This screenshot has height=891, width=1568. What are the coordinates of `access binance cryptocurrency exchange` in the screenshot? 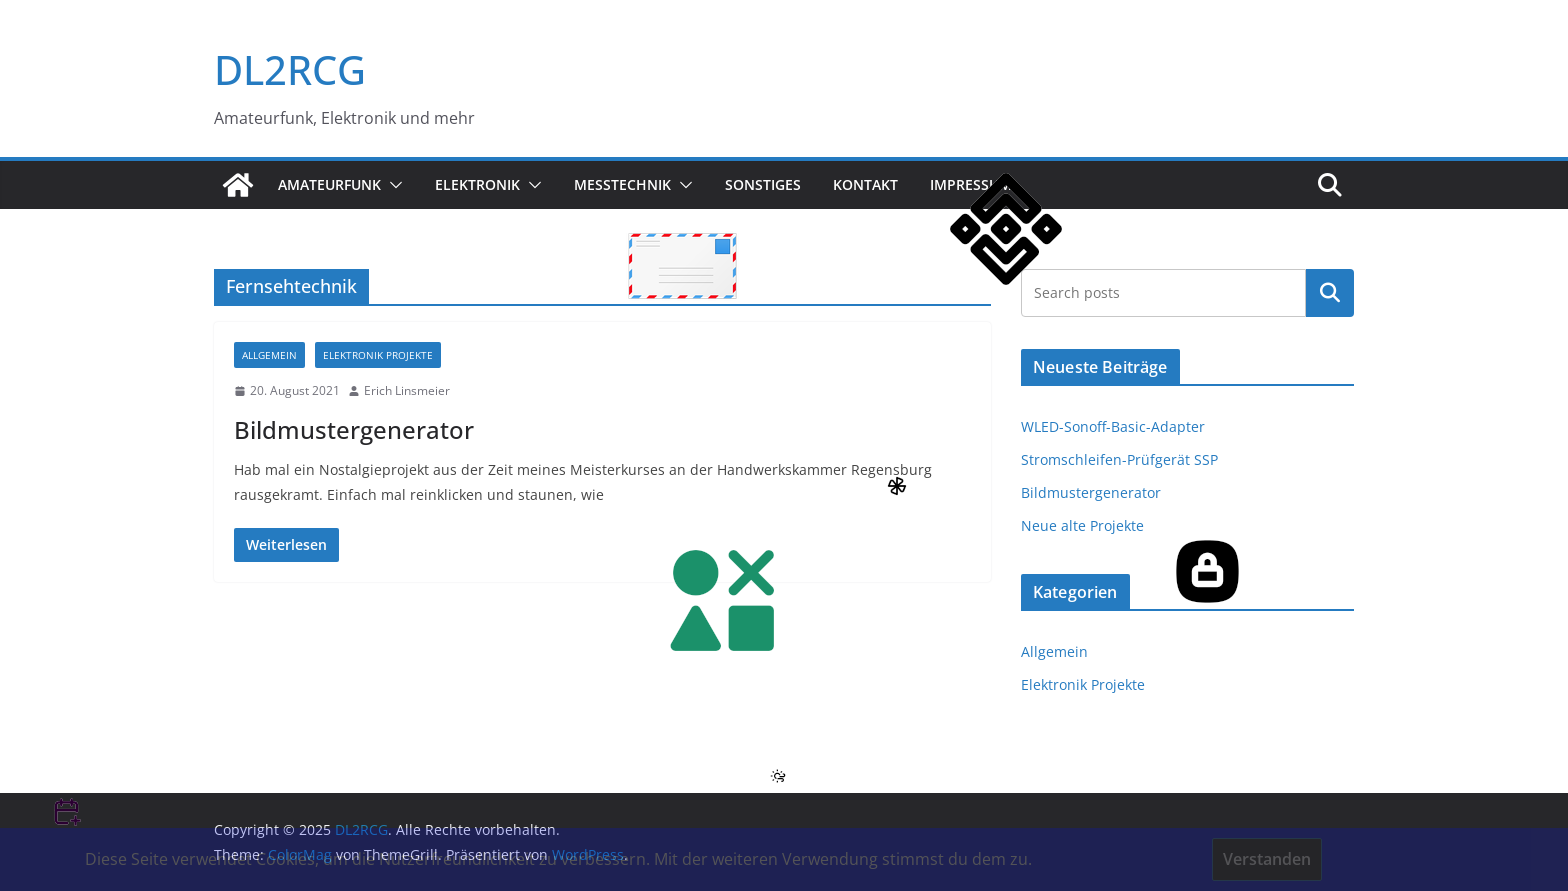 It's located at (1006, 229).